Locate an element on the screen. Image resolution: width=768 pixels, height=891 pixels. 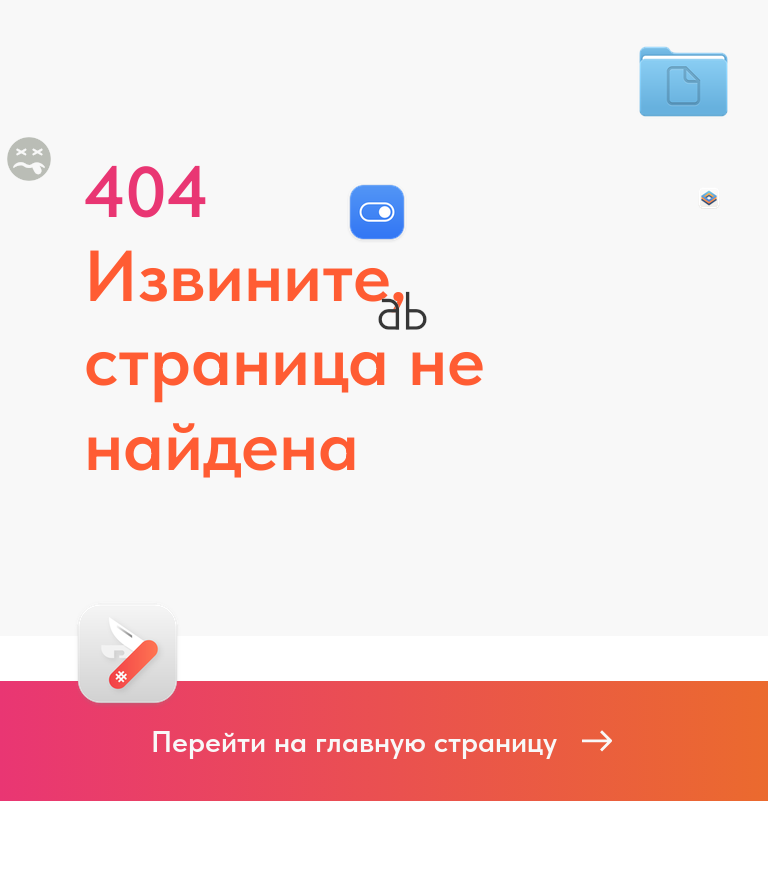
indicates feeling unwell or sick status is located at coordinates (29, 159).